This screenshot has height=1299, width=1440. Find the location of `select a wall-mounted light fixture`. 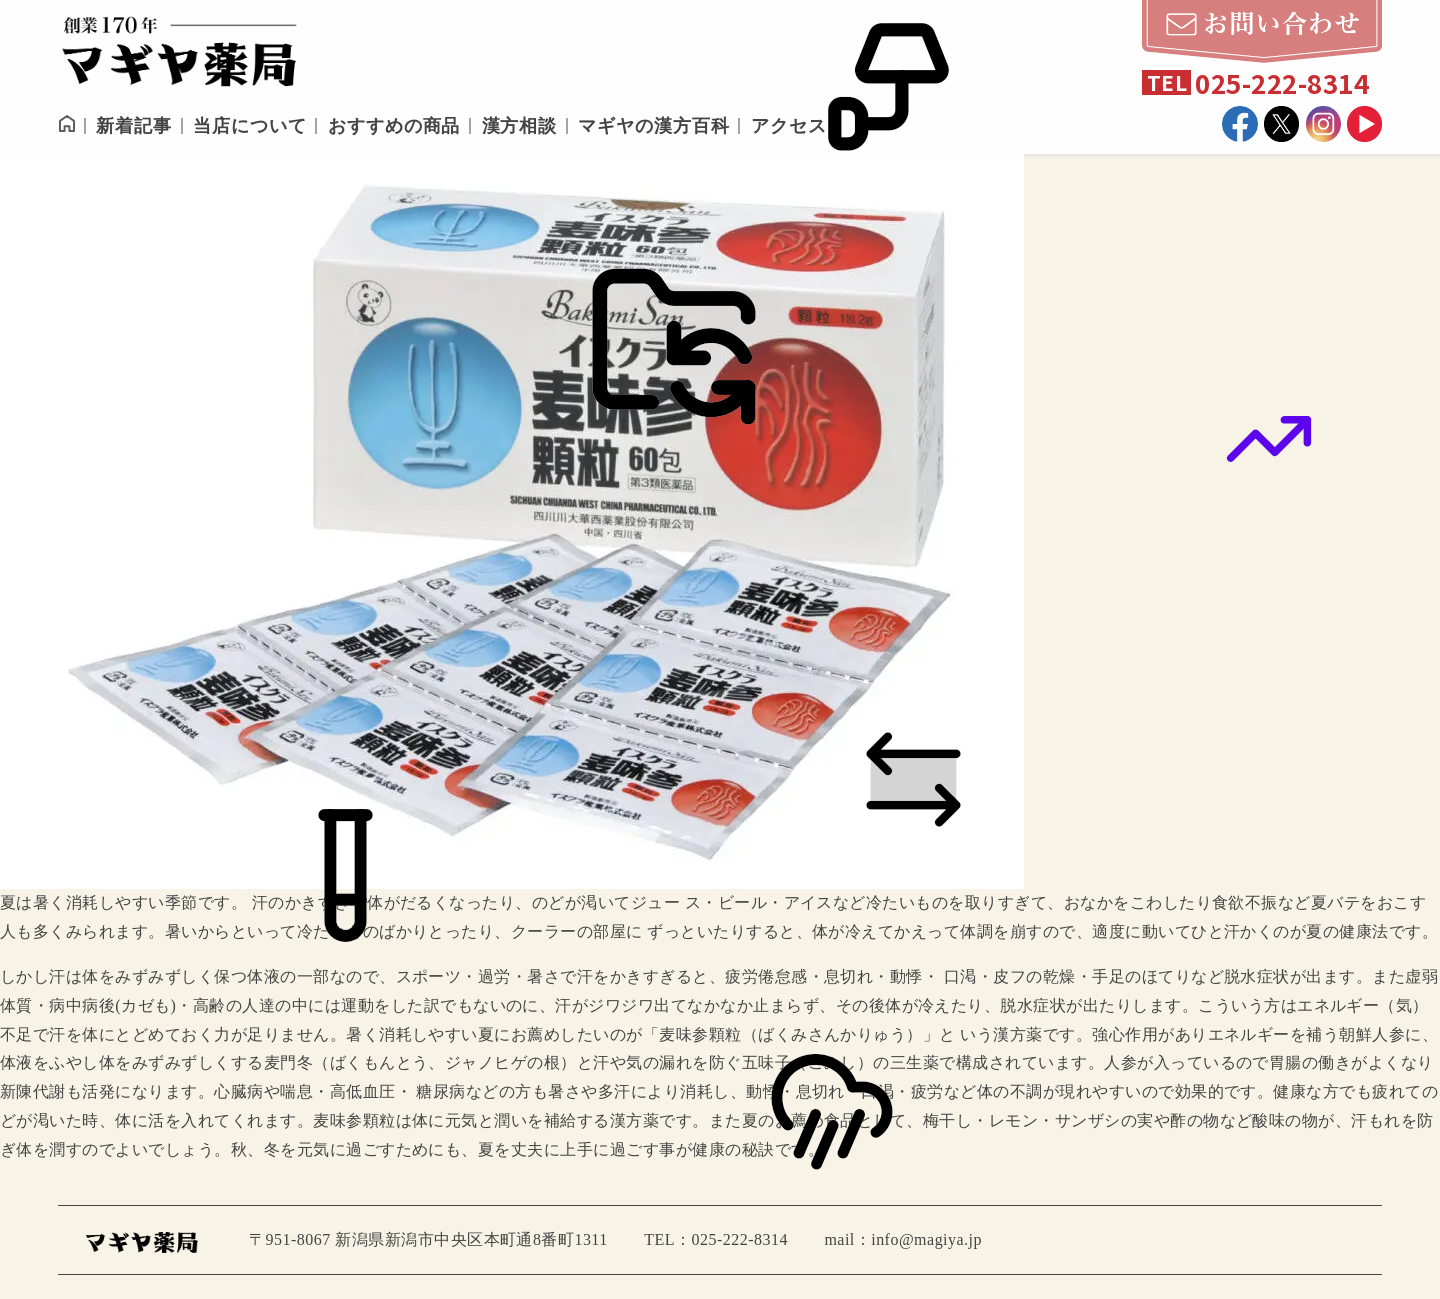

select a wall-mounted light fixture is located at coordinates (888, 83).